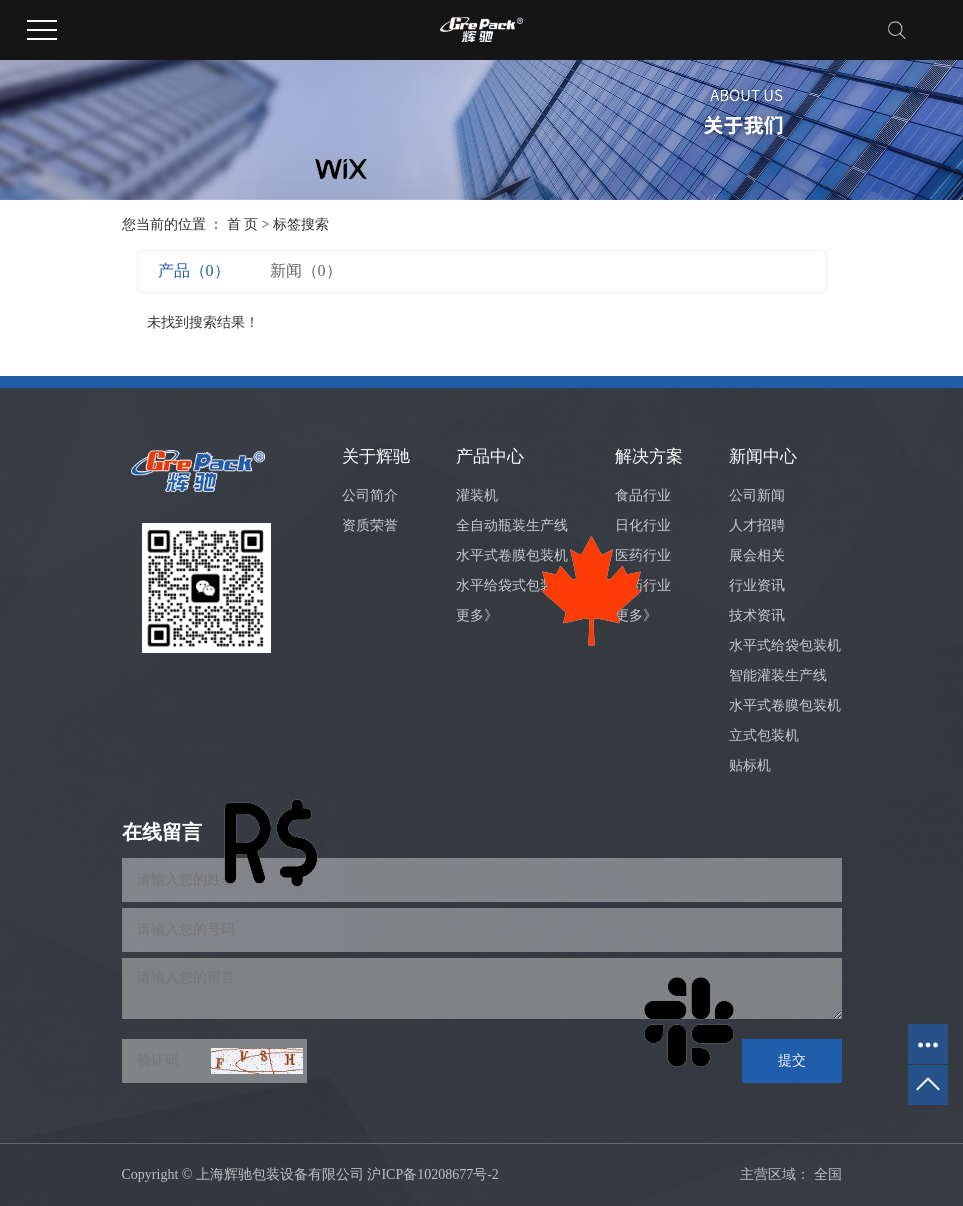 This screenshot has width=963, height=1206. I want to click on represents Canada or Canadian content, so click(591, 590).